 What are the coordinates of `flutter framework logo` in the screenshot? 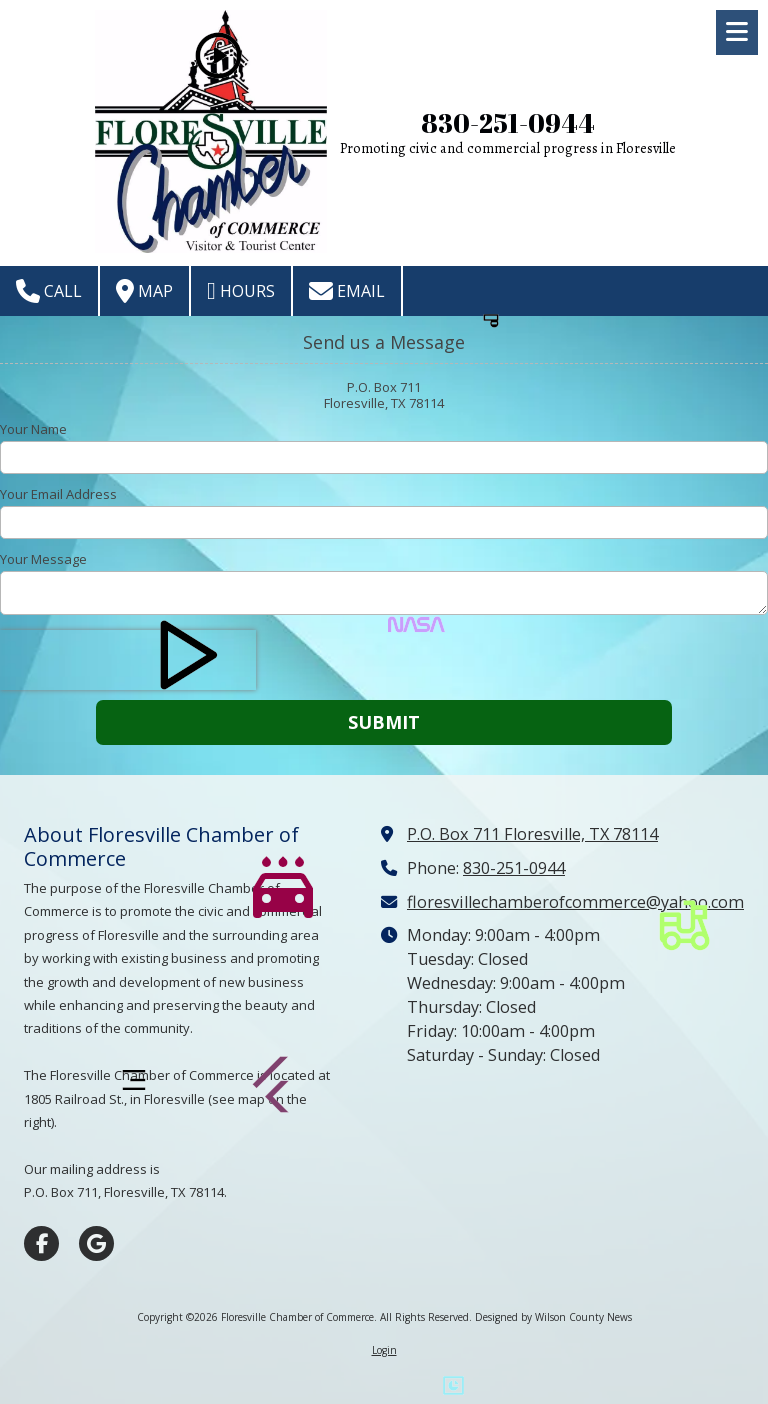 It's located at (273, 1084).